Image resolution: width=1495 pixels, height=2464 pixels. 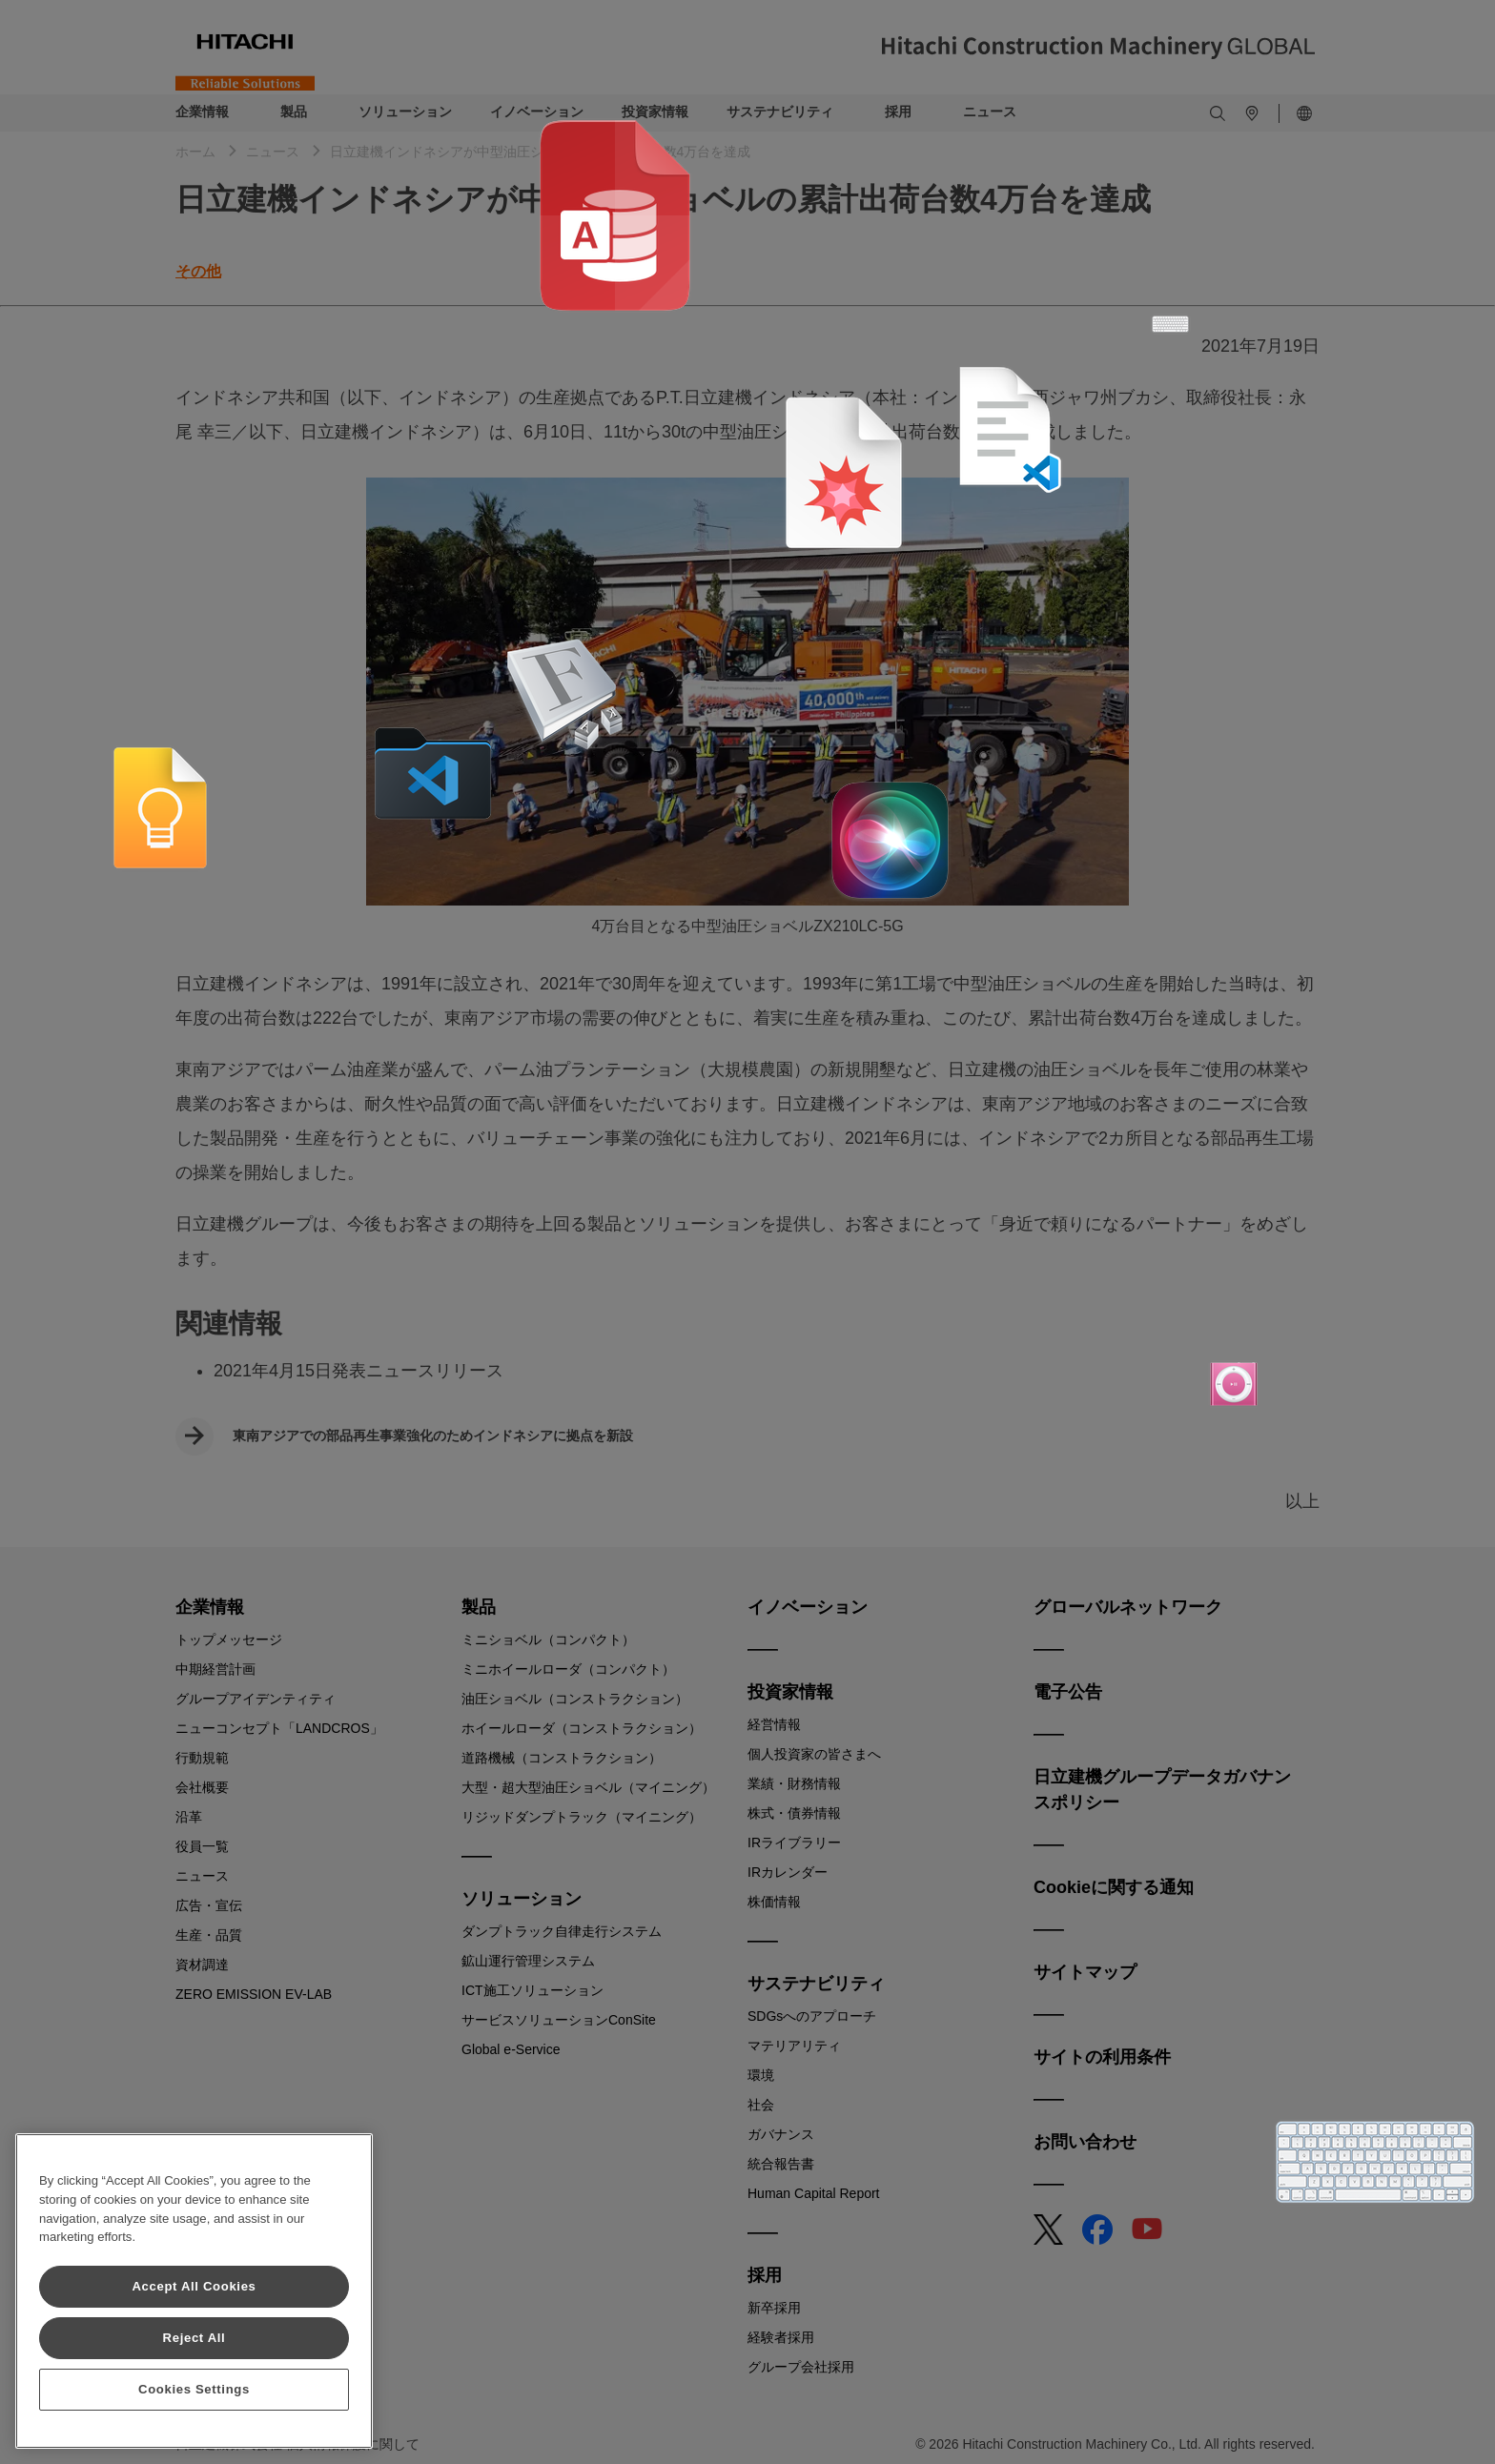 What do you see at coordinates (844, 476) in the screenshot?
I see `a Mathematica notebook or computation file` at bounding box center [844, 476].